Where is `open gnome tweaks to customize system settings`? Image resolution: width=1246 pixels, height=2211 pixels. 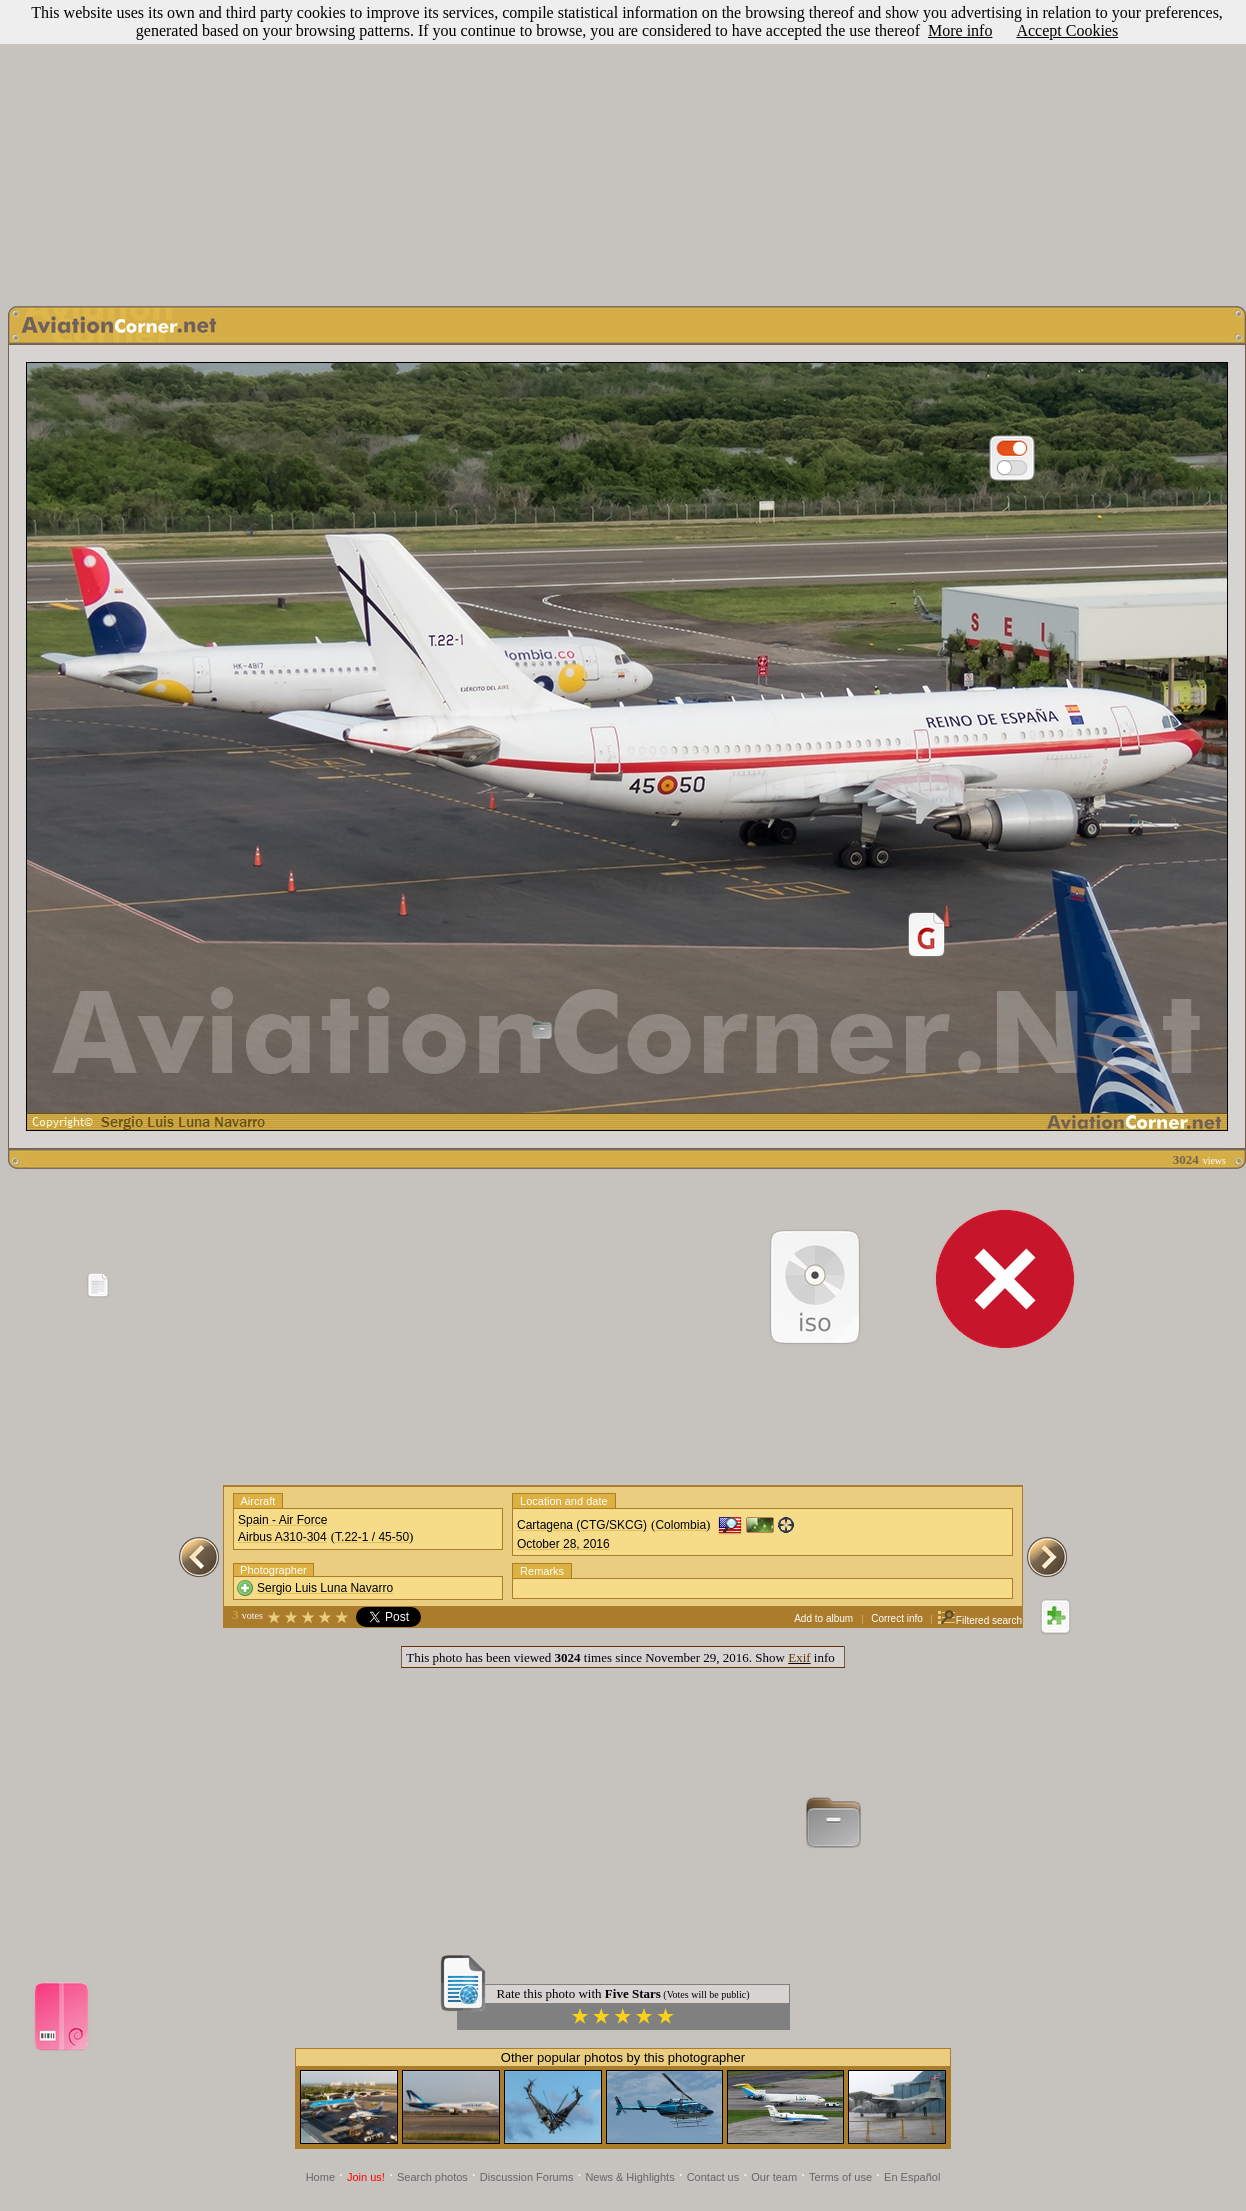 open gnome tweaks to customize system settings is located at coordinates (1012, 458).